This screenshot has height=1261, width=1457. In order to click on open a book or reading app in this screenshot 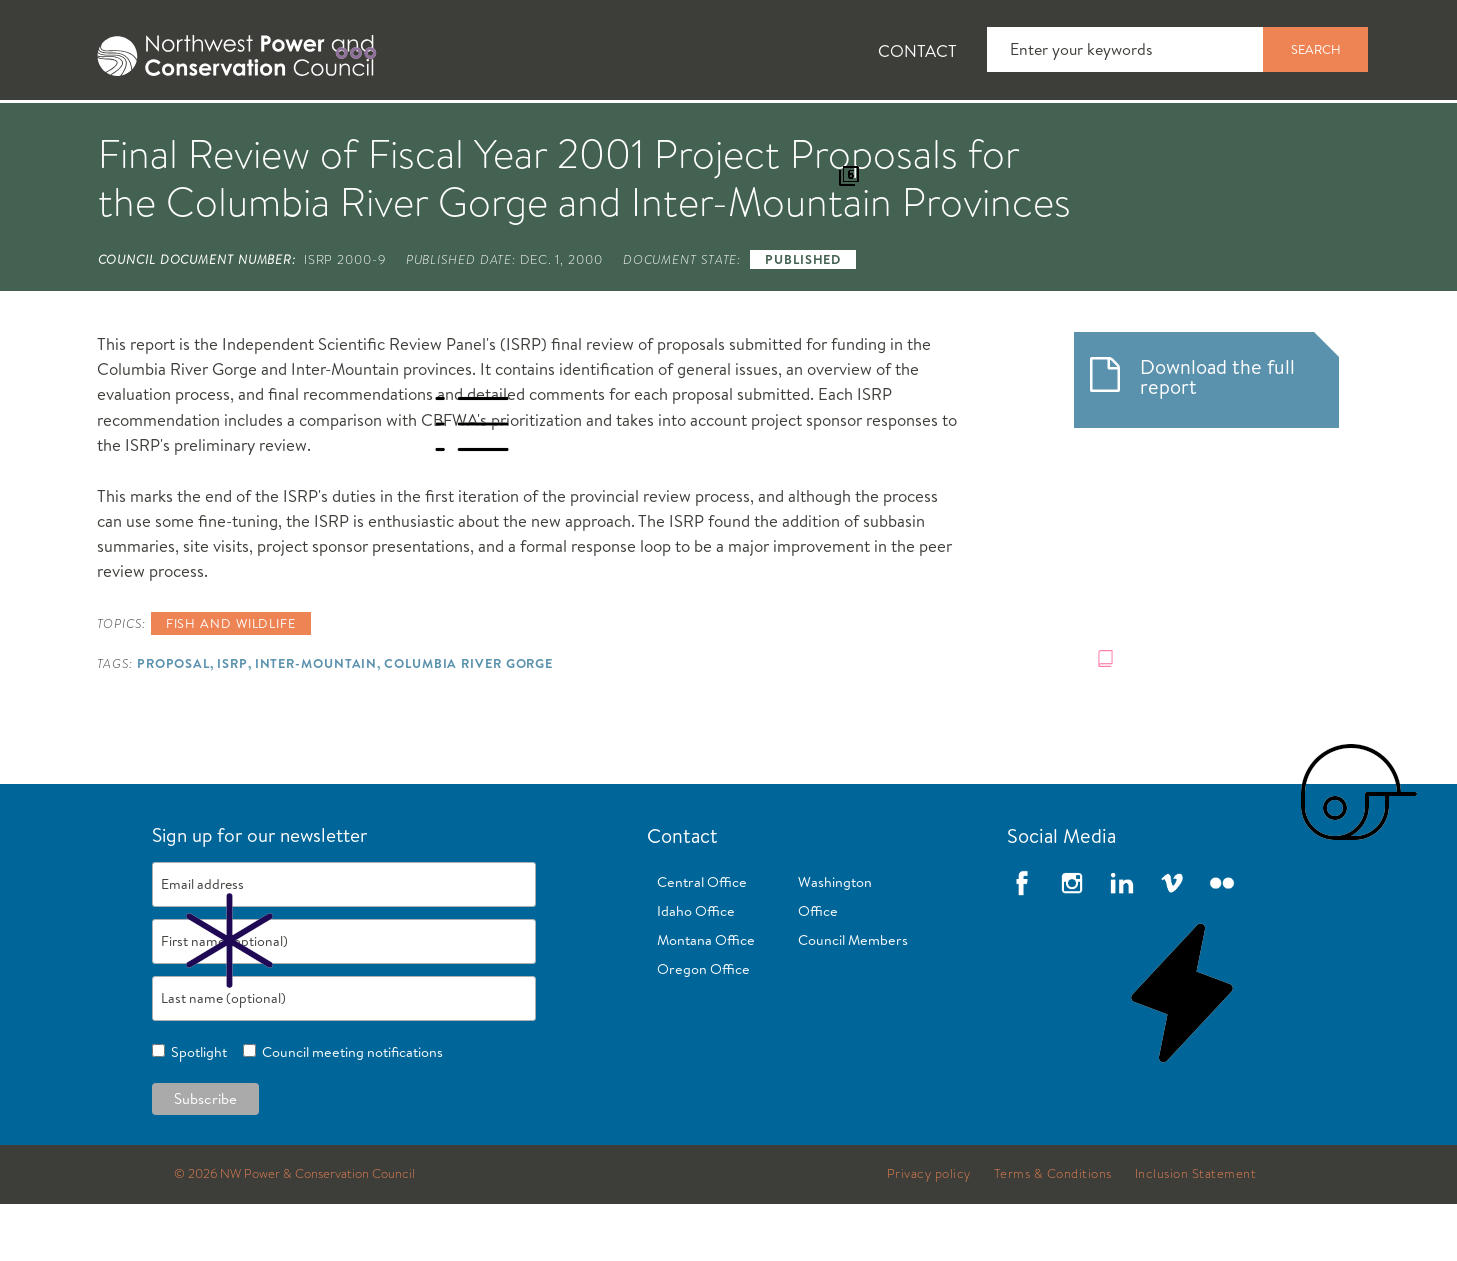, I will do `click(1105, 658)`.